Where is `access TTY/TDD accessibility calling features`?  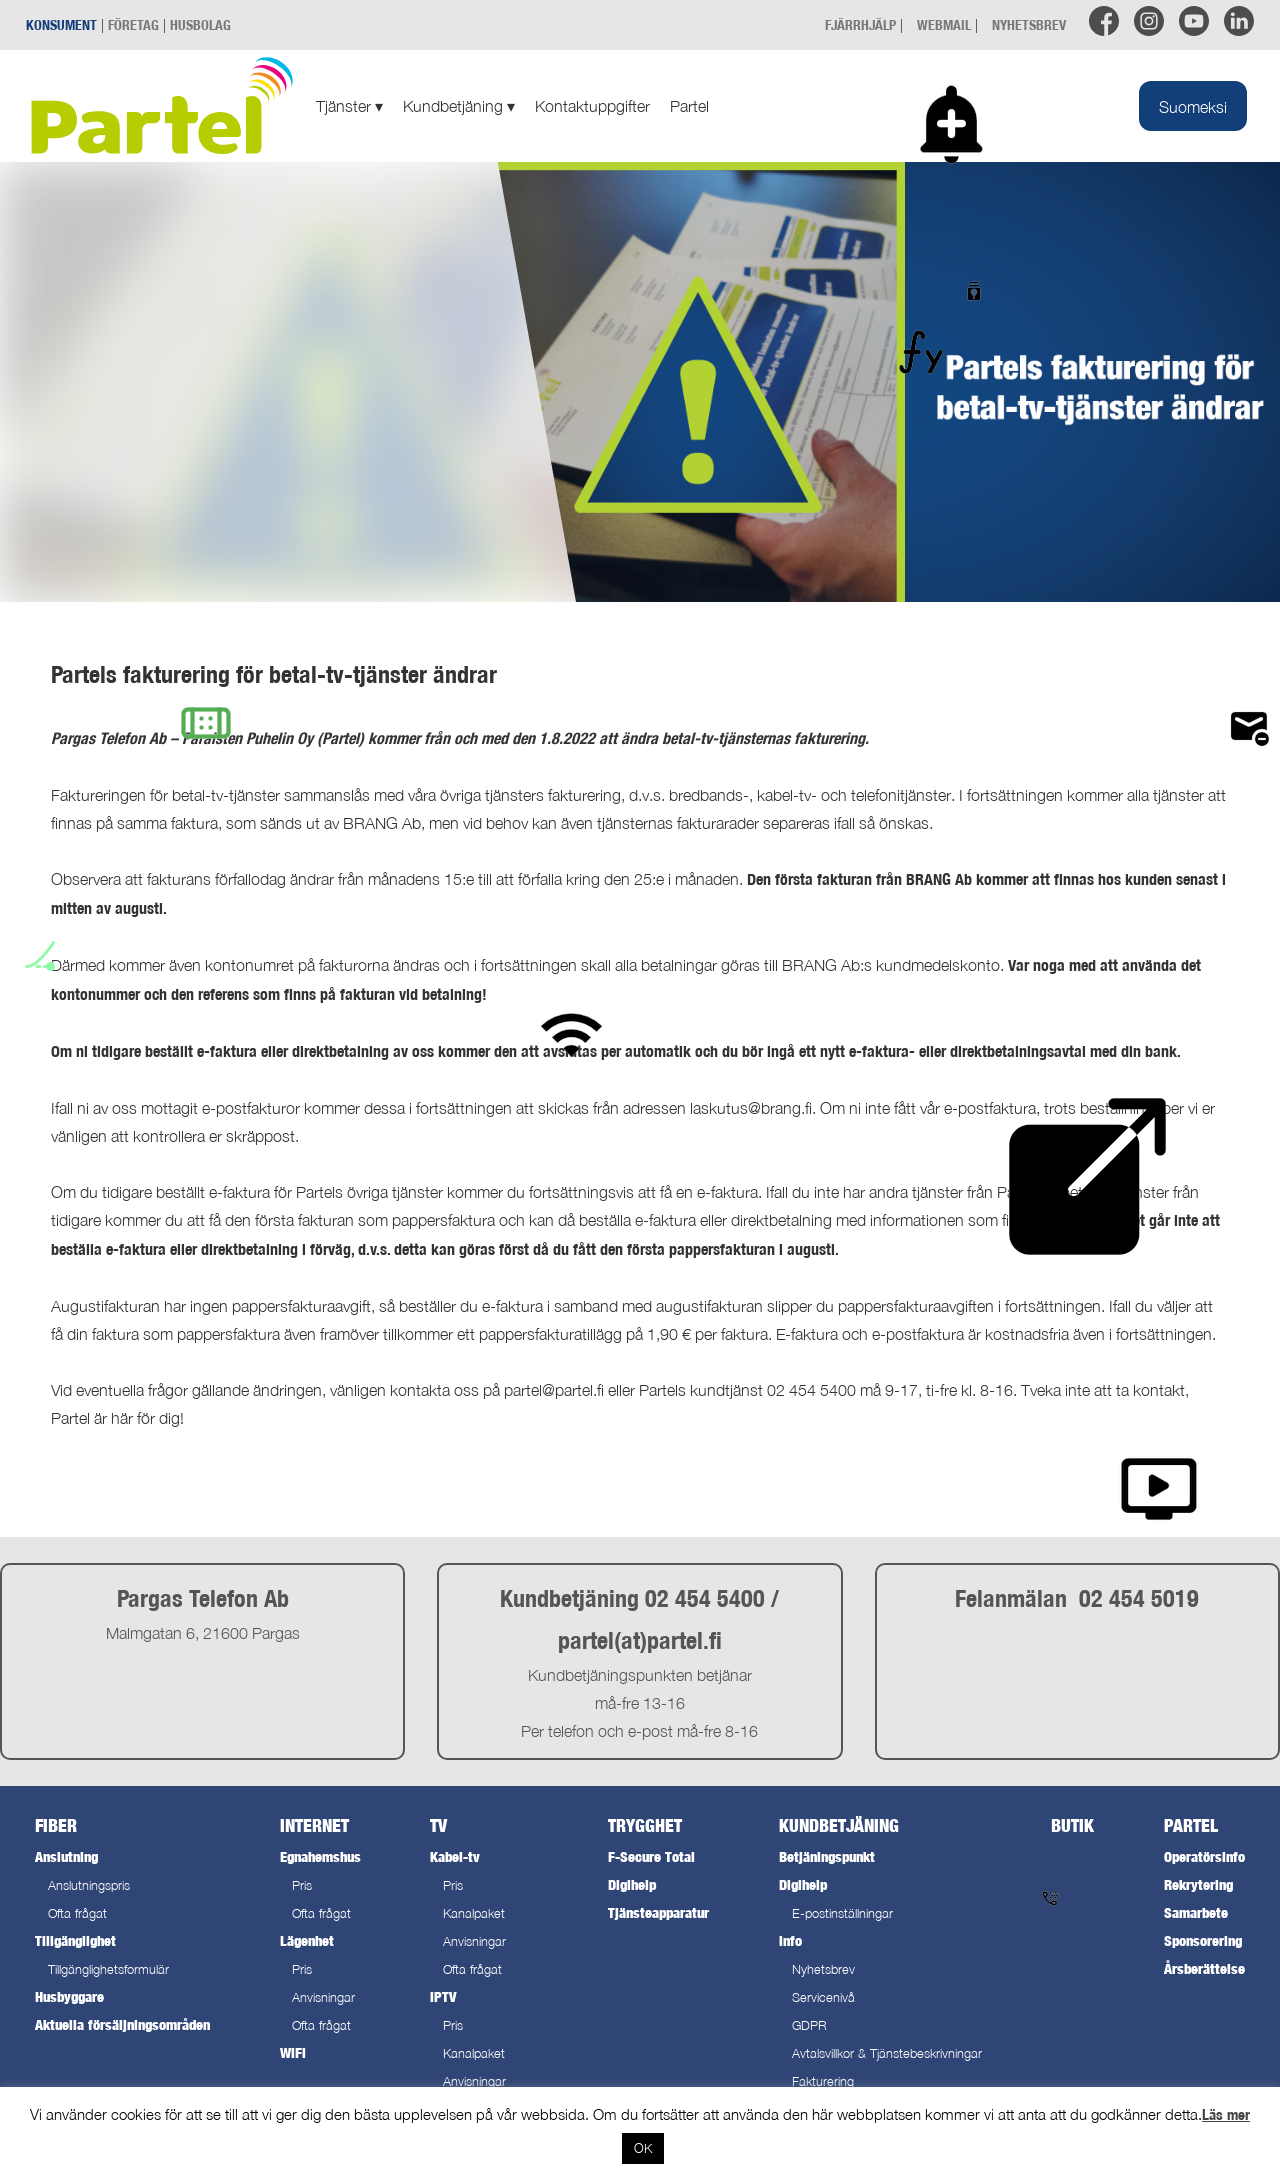
access TTY/TDD accessibility calling features is located at coordinates (1050, 1898).